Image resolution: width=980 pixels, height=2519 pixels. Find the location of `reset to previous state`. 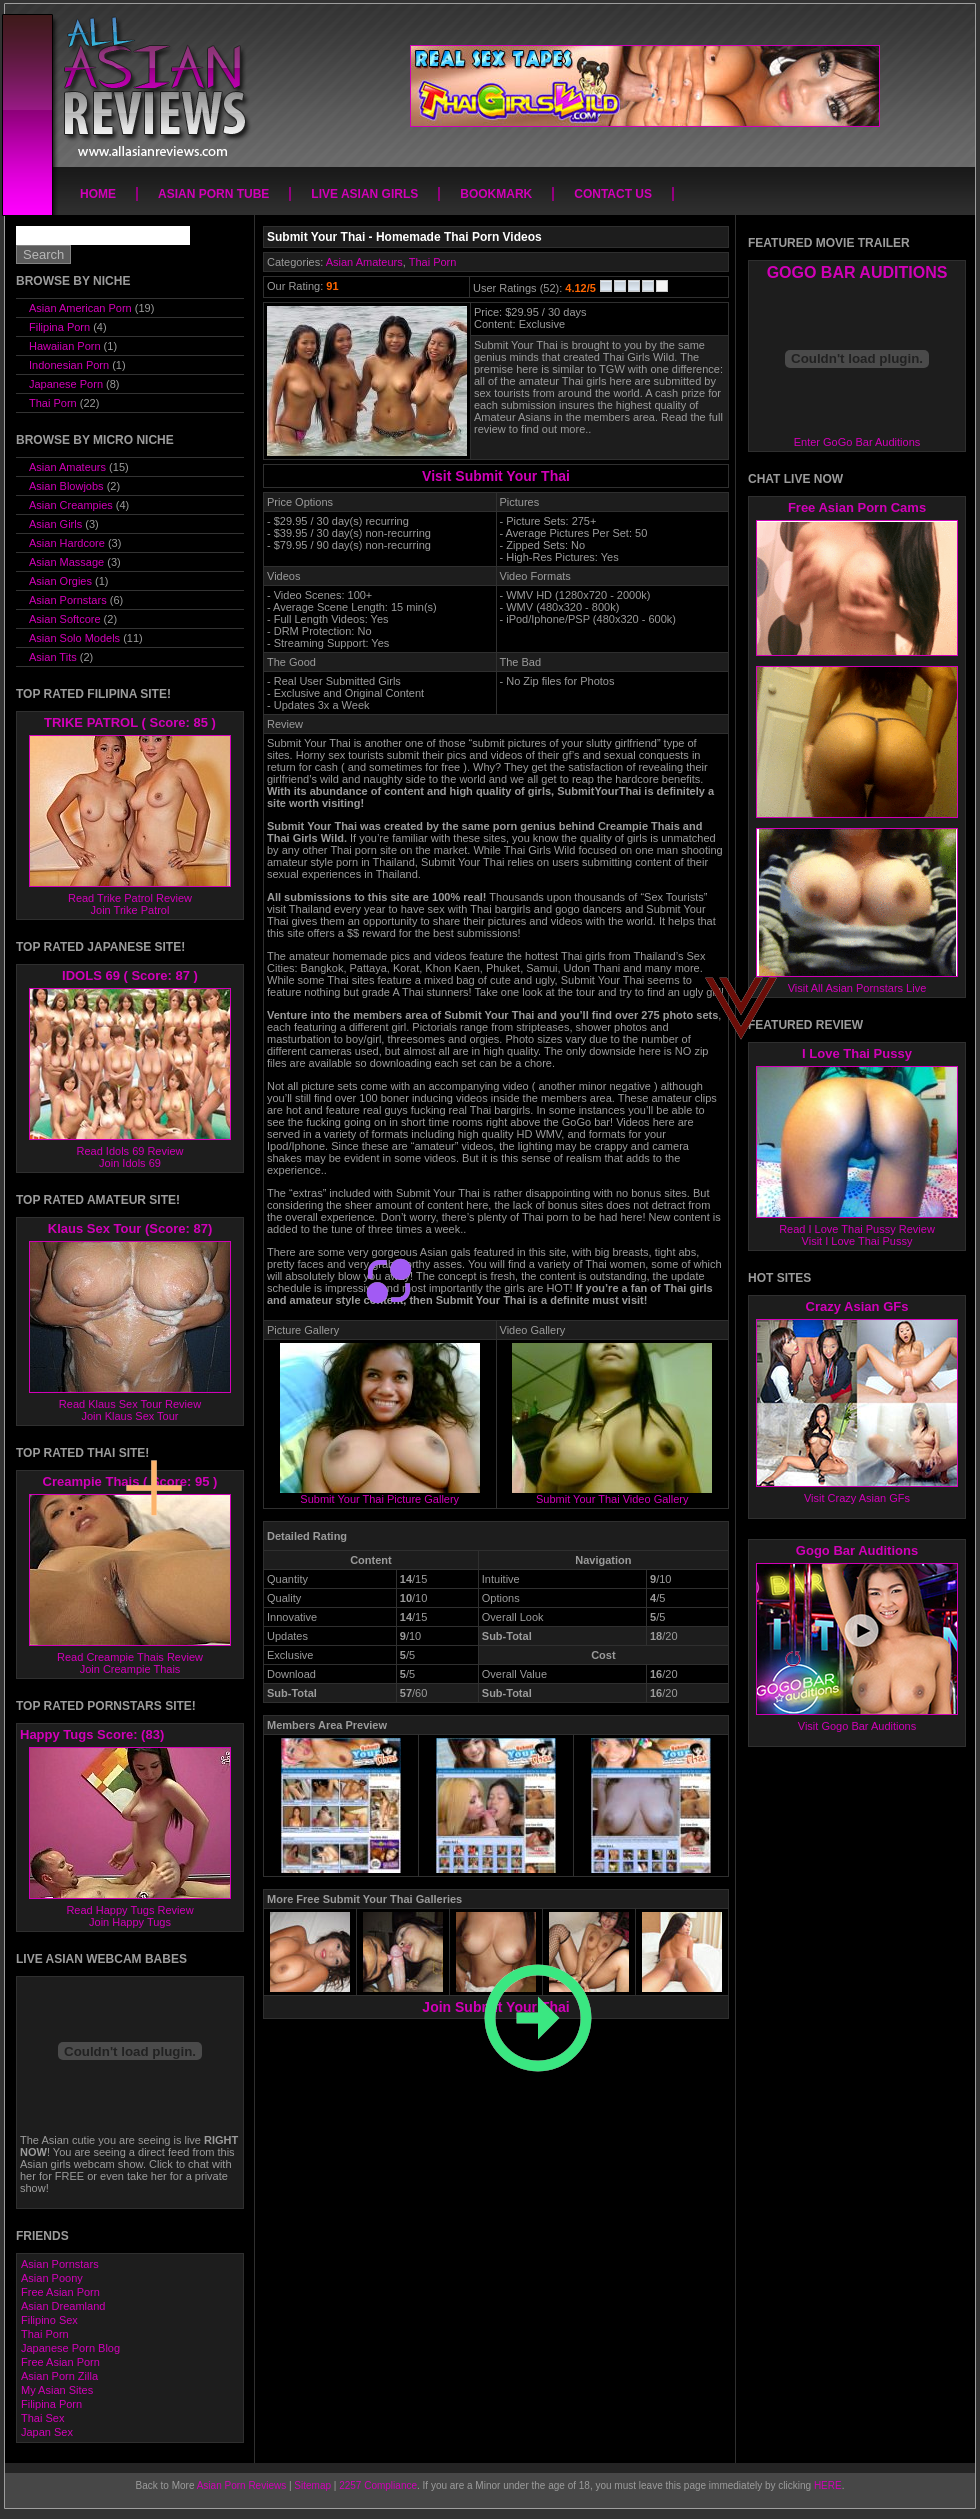

reset to previous state is located at coordinates (793, 1659).